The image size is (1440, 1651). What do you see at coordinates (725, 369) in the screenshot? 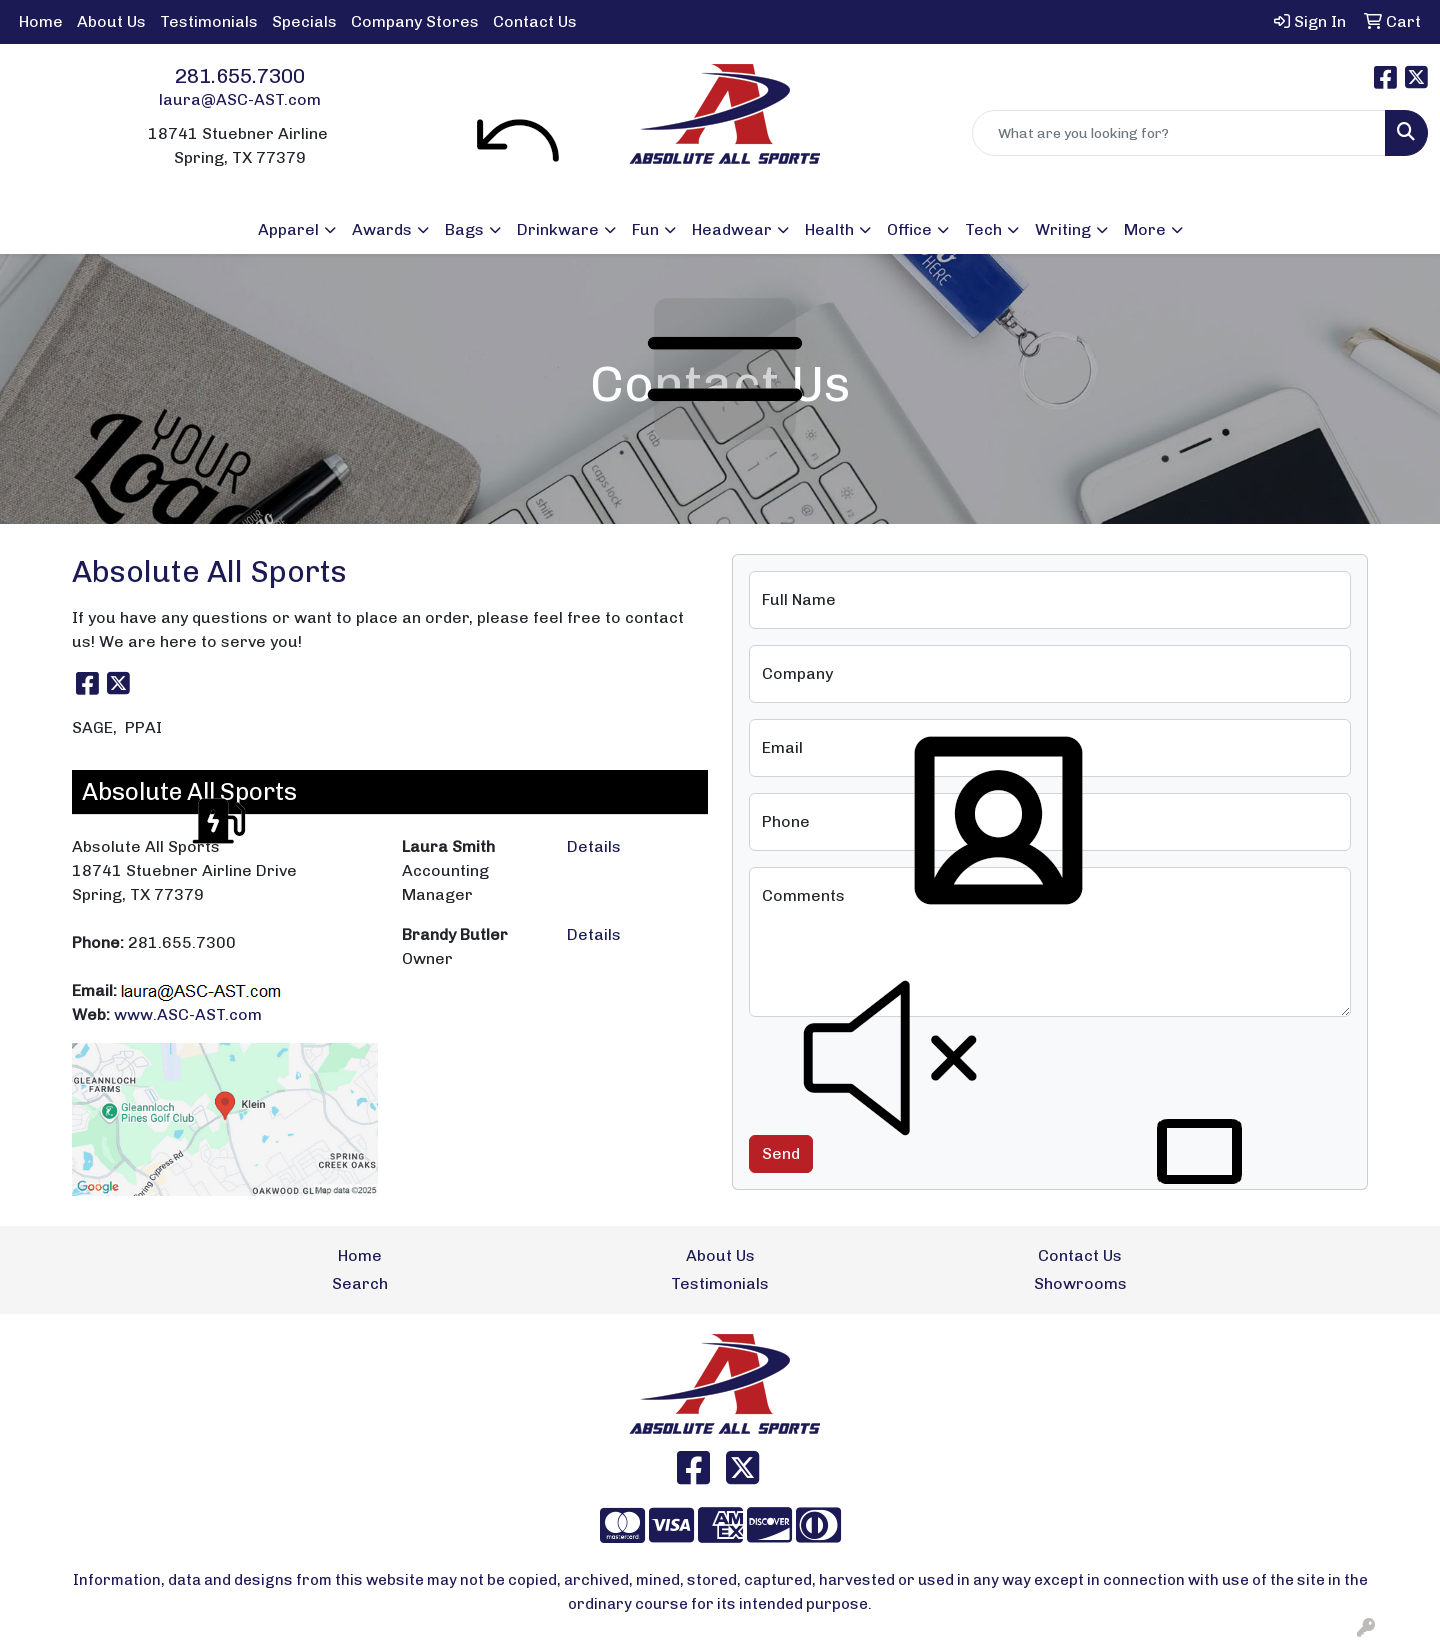
I see `indicates equality or comparison function` at bounding box center [725, 369].